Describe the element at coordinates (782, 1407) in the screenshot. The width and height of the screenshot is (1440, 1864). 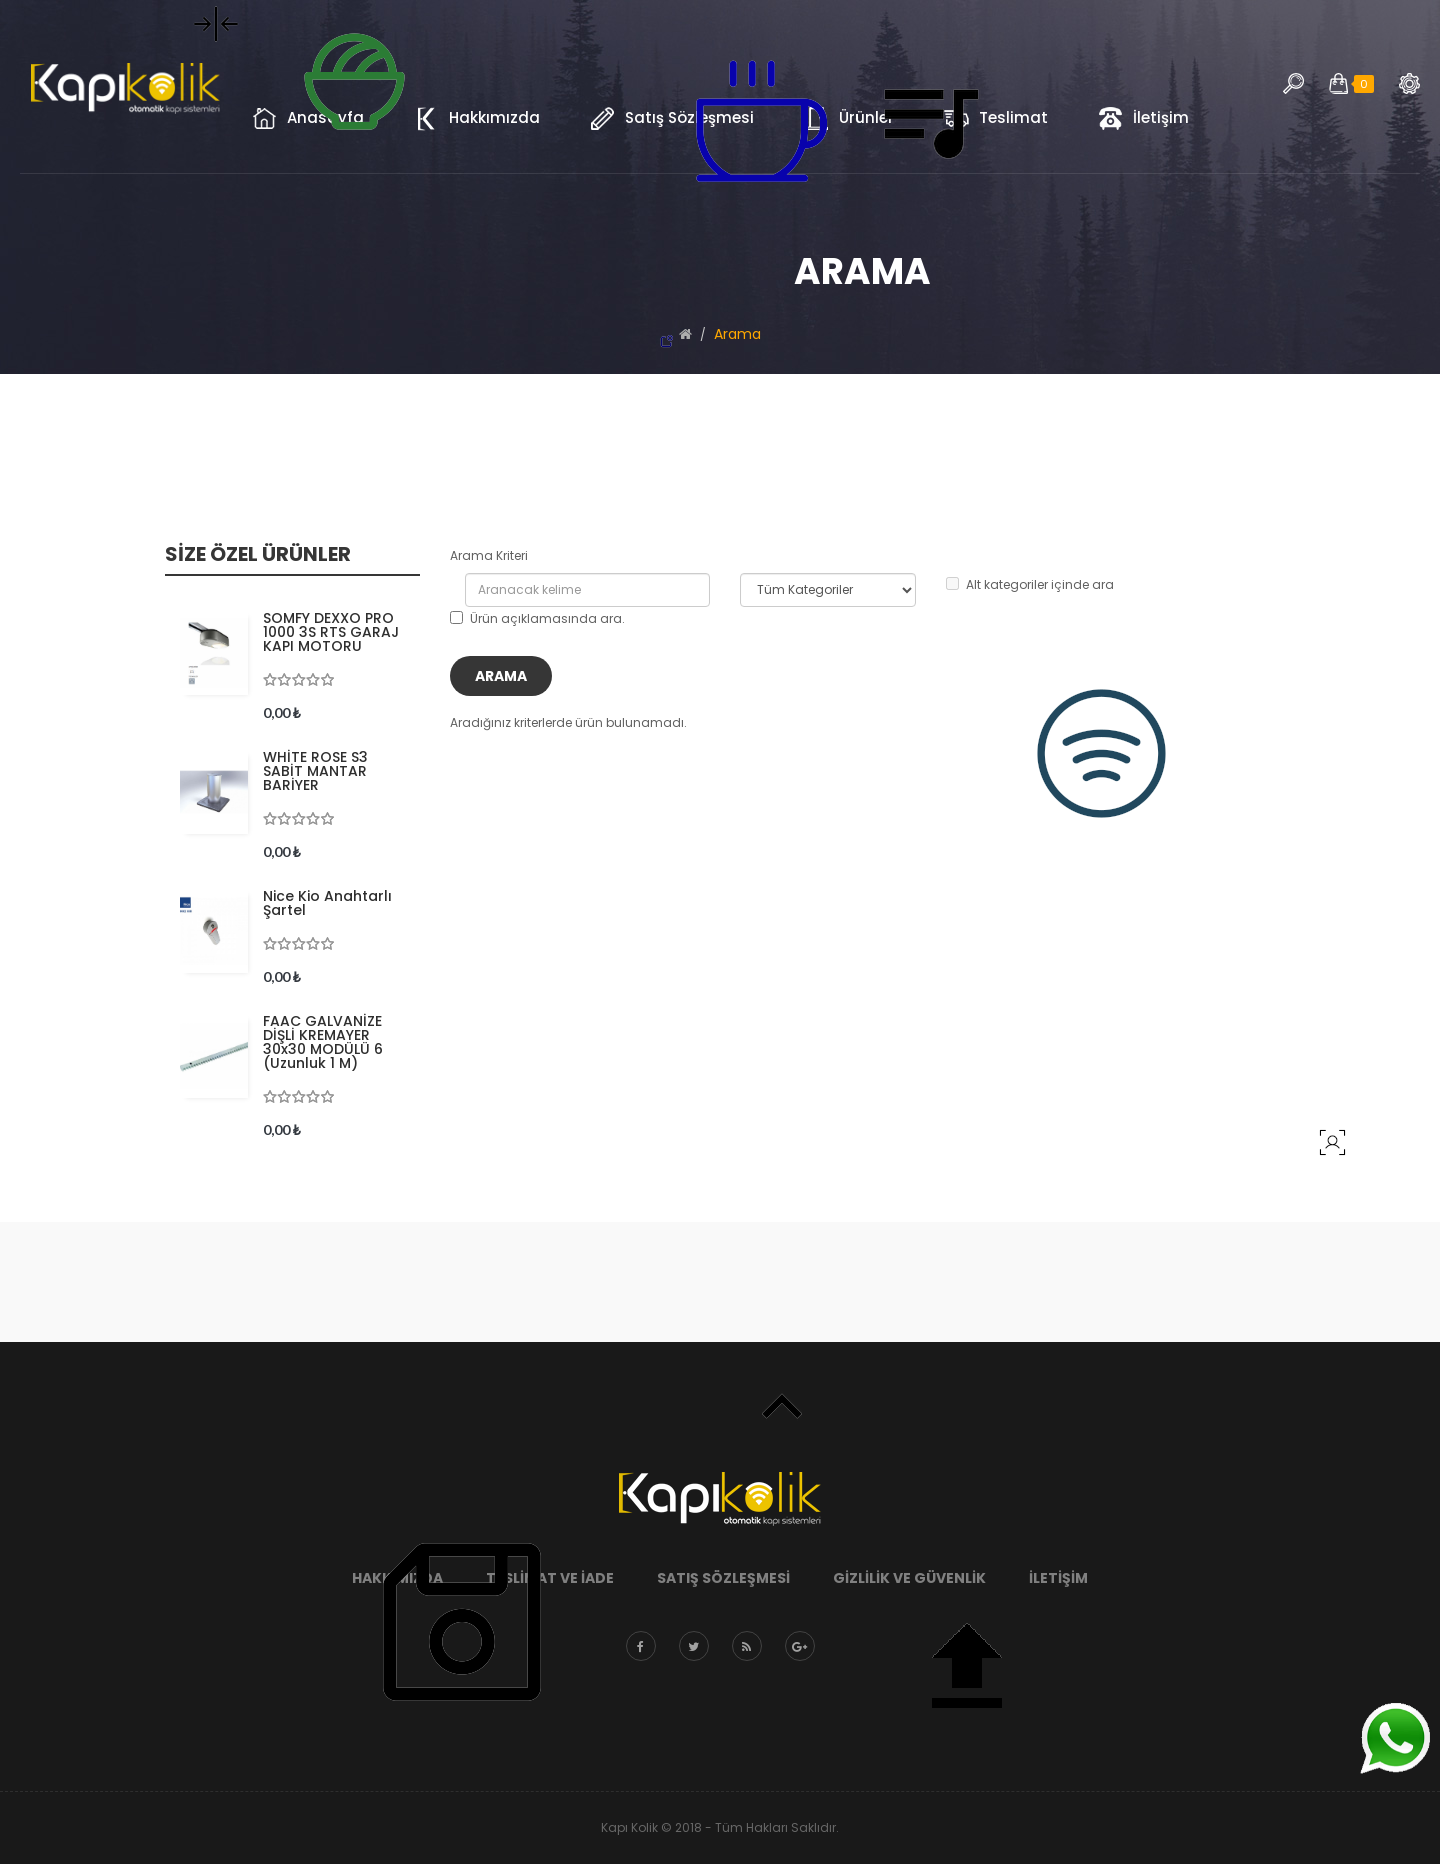
I see `collapse an expanded section` at that location.